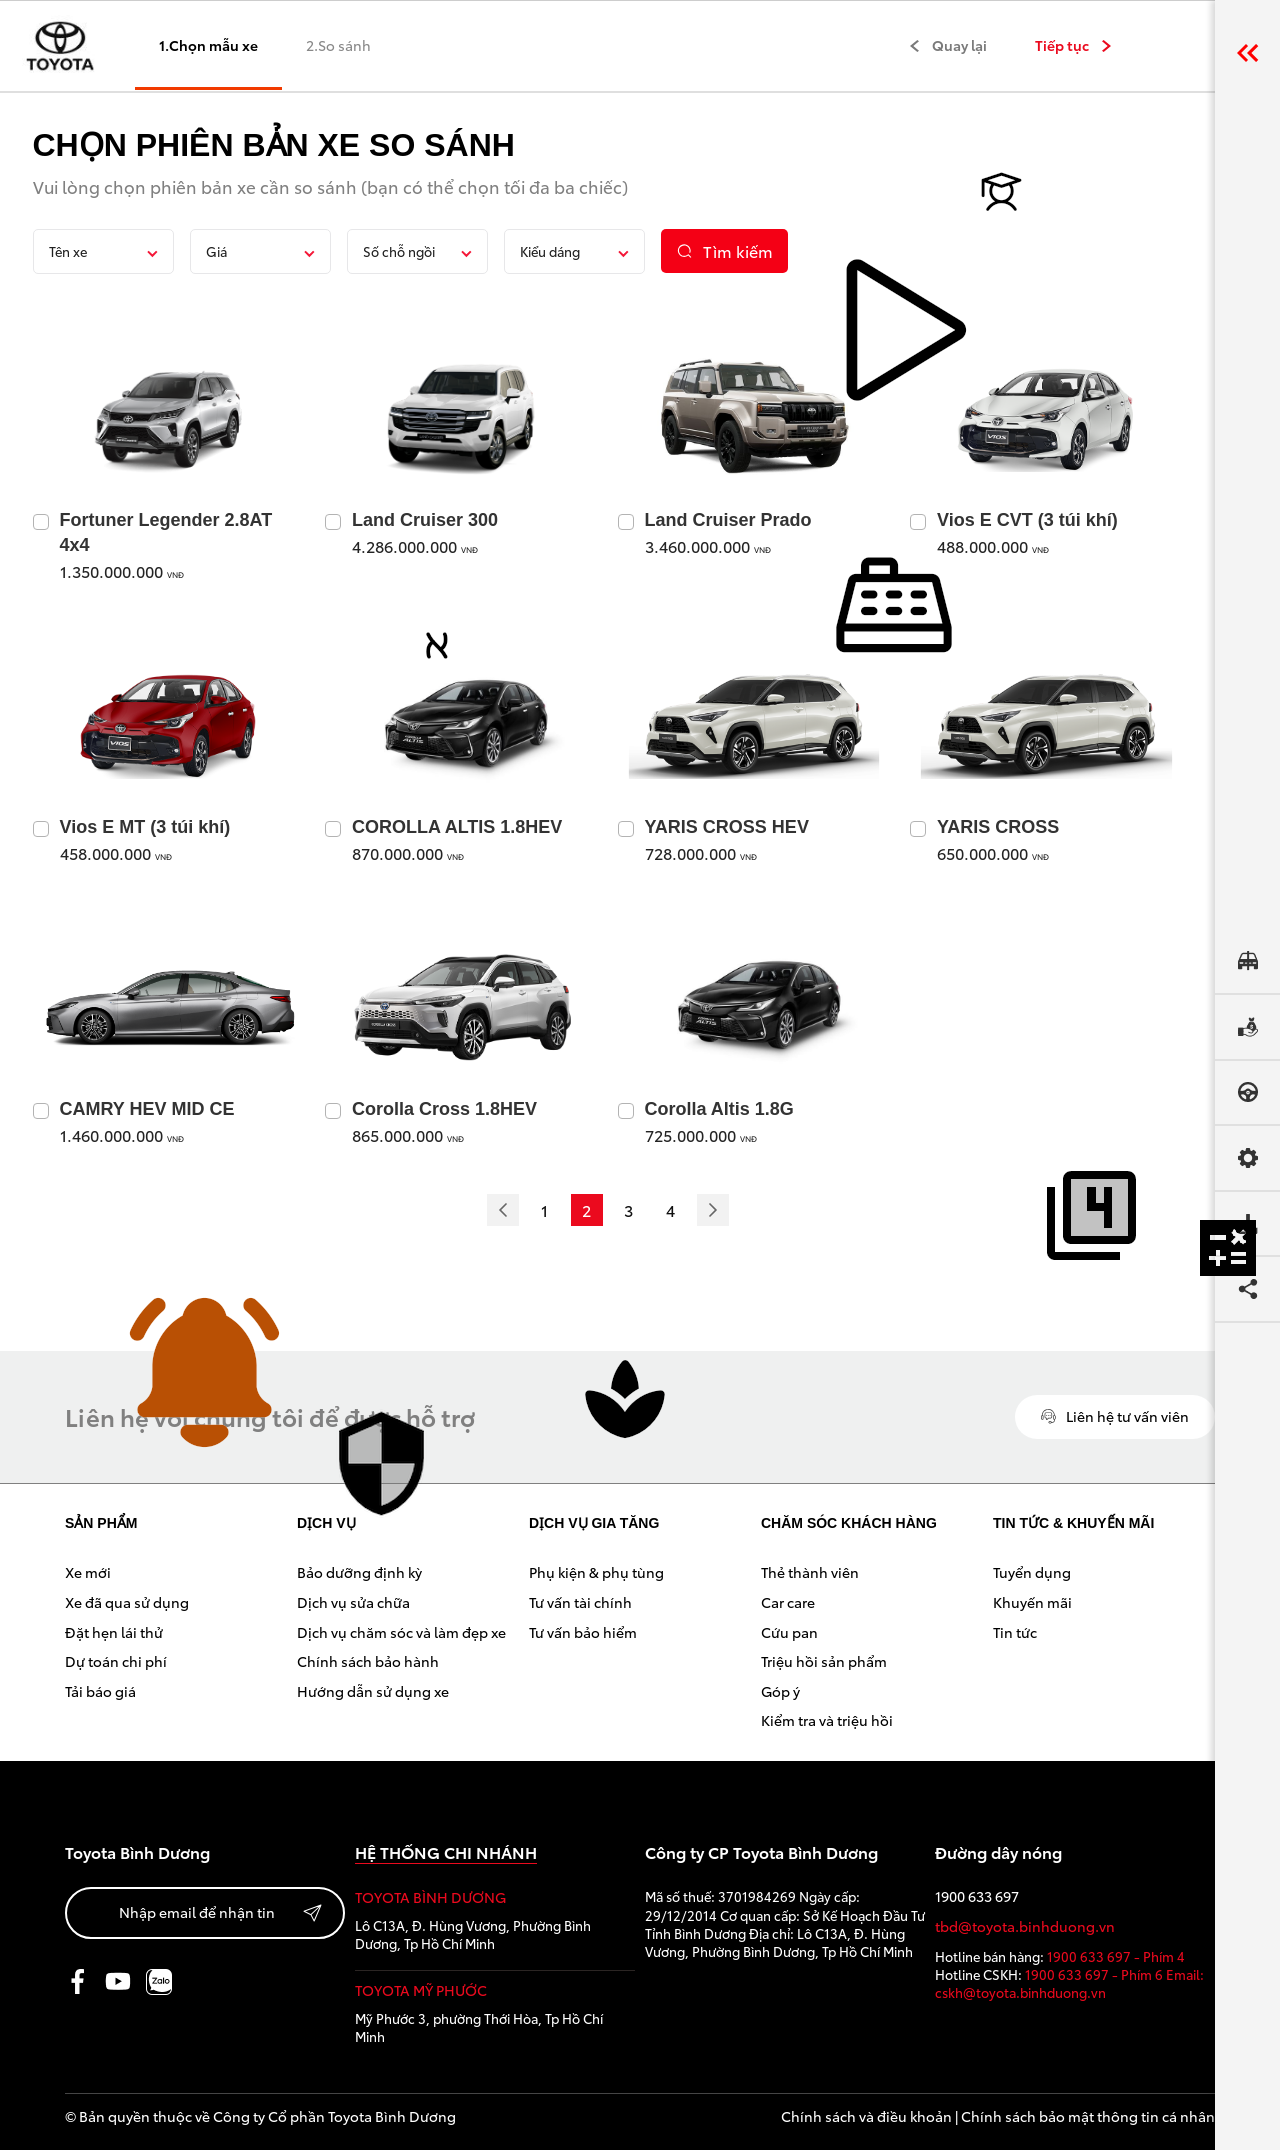 The height and width of the screenshot is (2150, 1280). What do you see at coordinates (1091, 1215) in the screenshot?
I see `select 4 images or items` at bounding box center [1091, 1215].